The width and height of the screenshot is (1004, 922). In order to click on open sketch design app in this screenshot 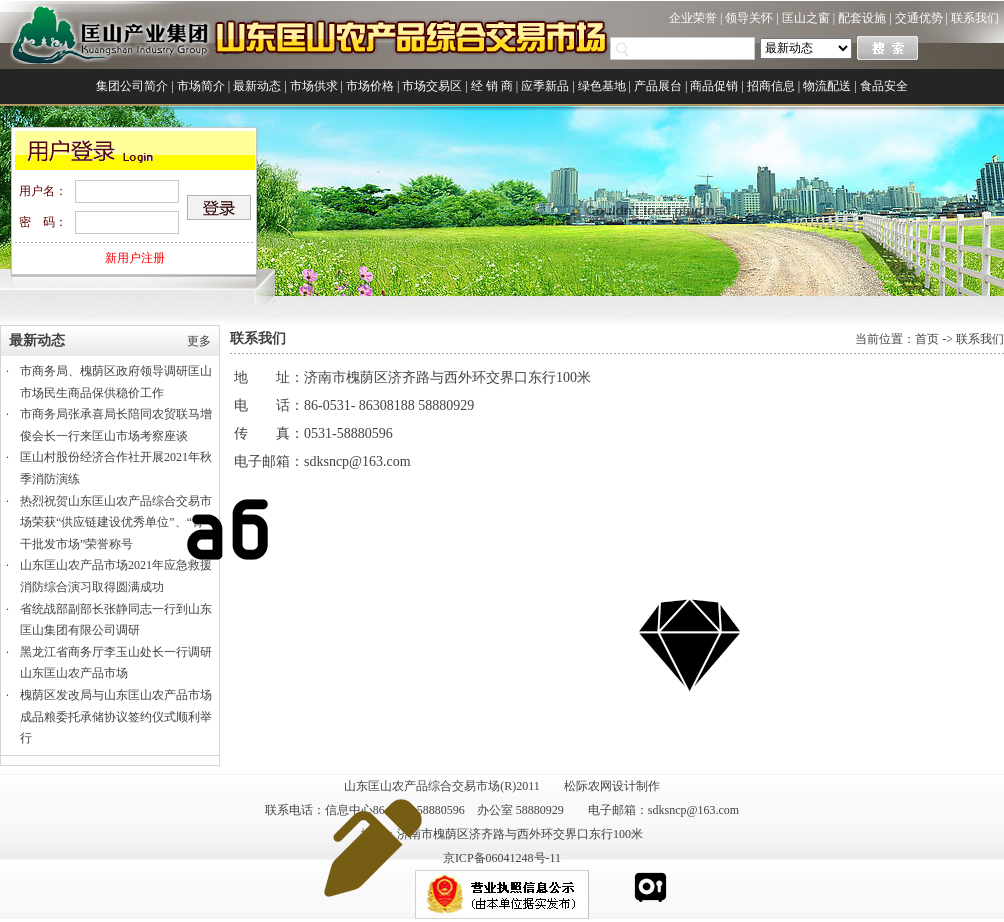, I will do `click(689, 645)`.